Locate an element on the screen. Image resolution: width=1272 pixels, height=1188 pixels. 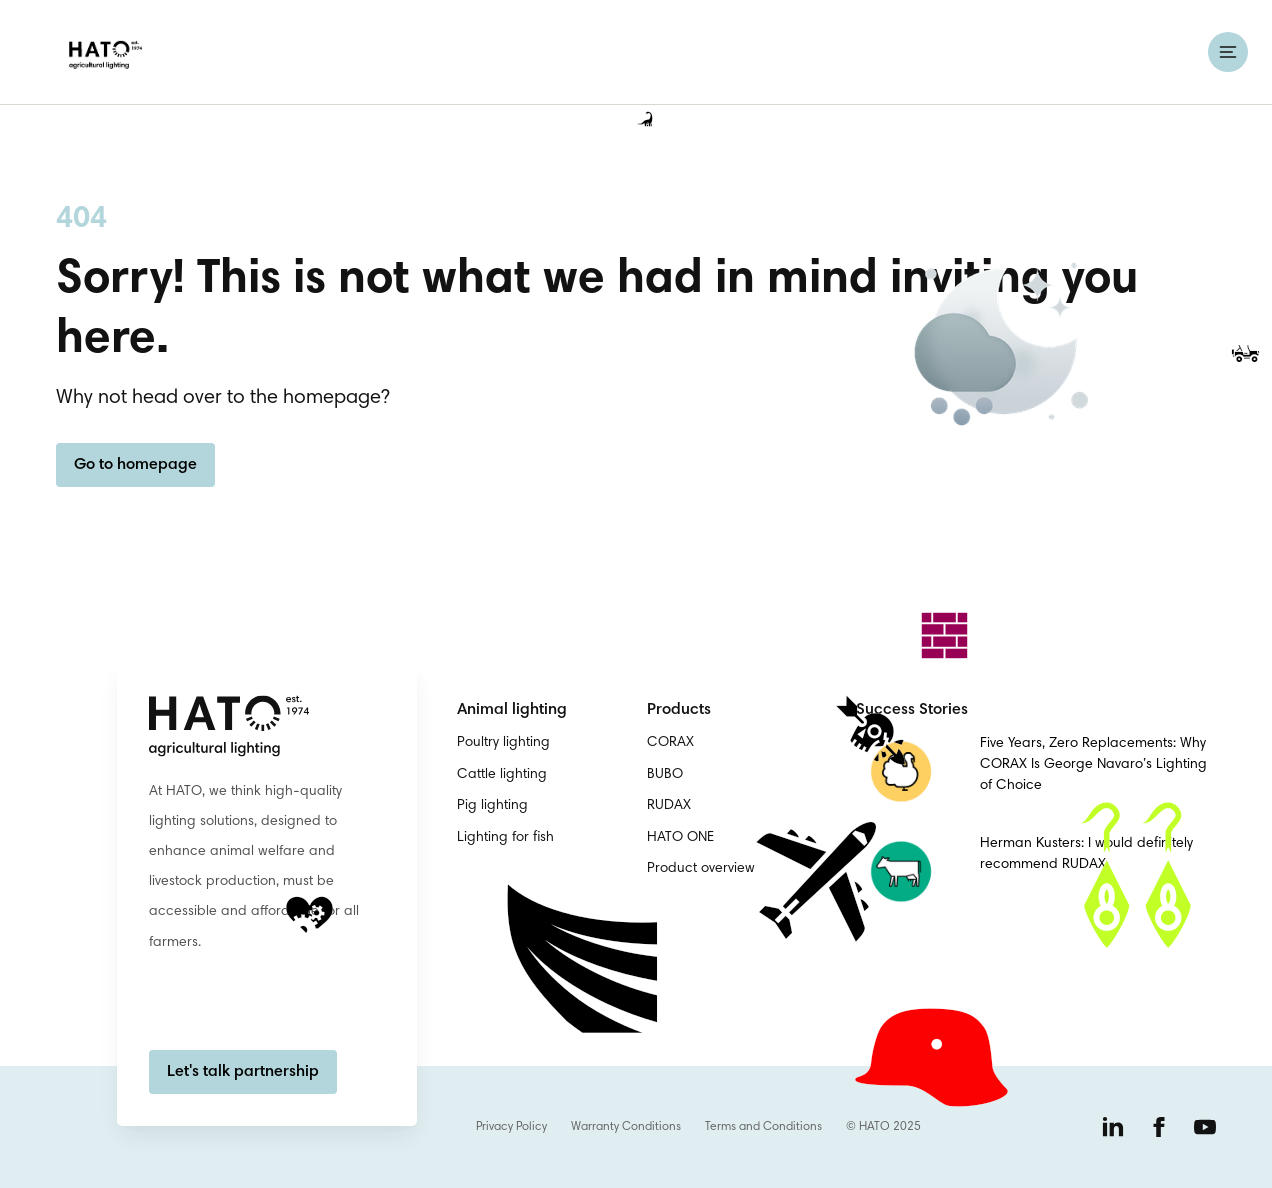
select off-road vehicle type is located at coordinates (1245, 353).